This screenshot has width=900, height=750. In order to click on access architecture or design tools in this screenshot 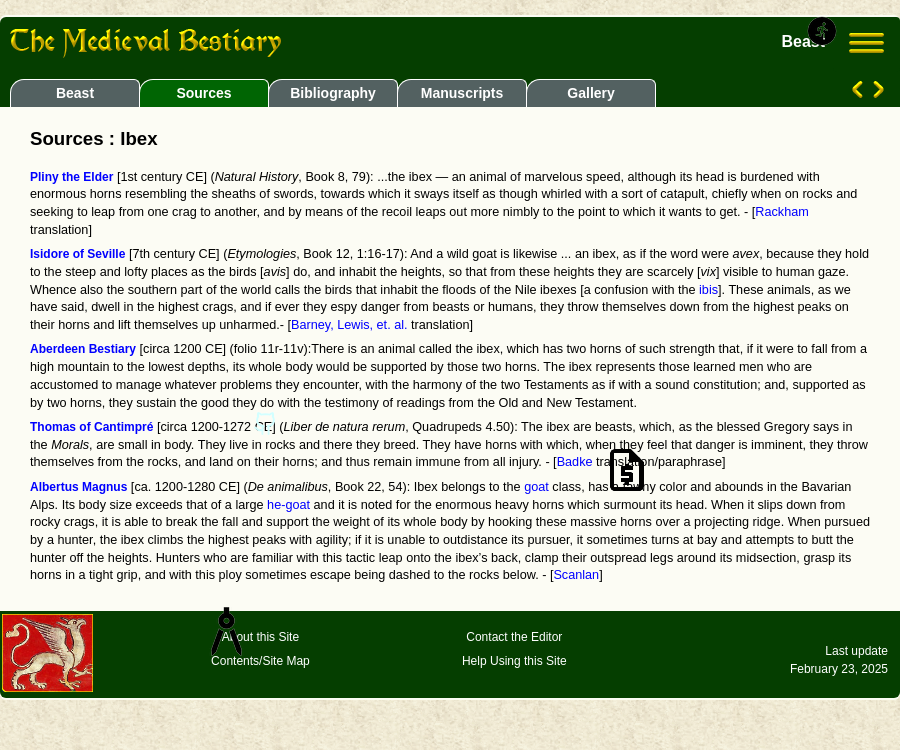, I will do `click(226, 631)`.